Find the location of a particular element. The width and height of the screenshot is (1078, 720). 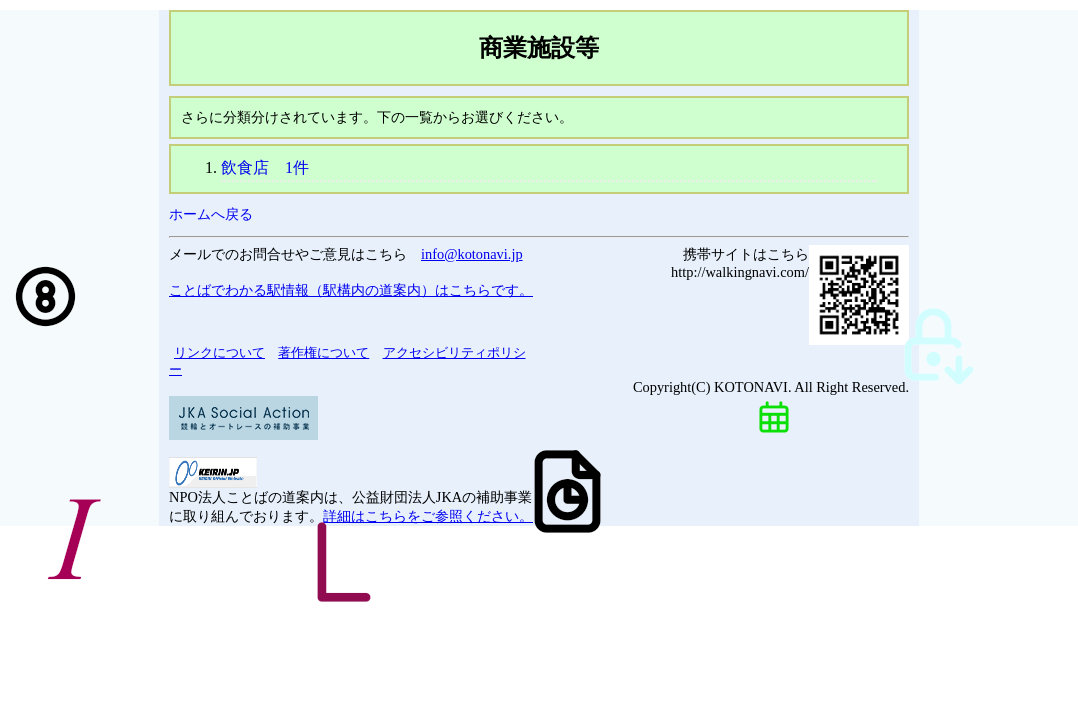

indicates a label or item starting with the letter L is located at coordinates (344, 562).